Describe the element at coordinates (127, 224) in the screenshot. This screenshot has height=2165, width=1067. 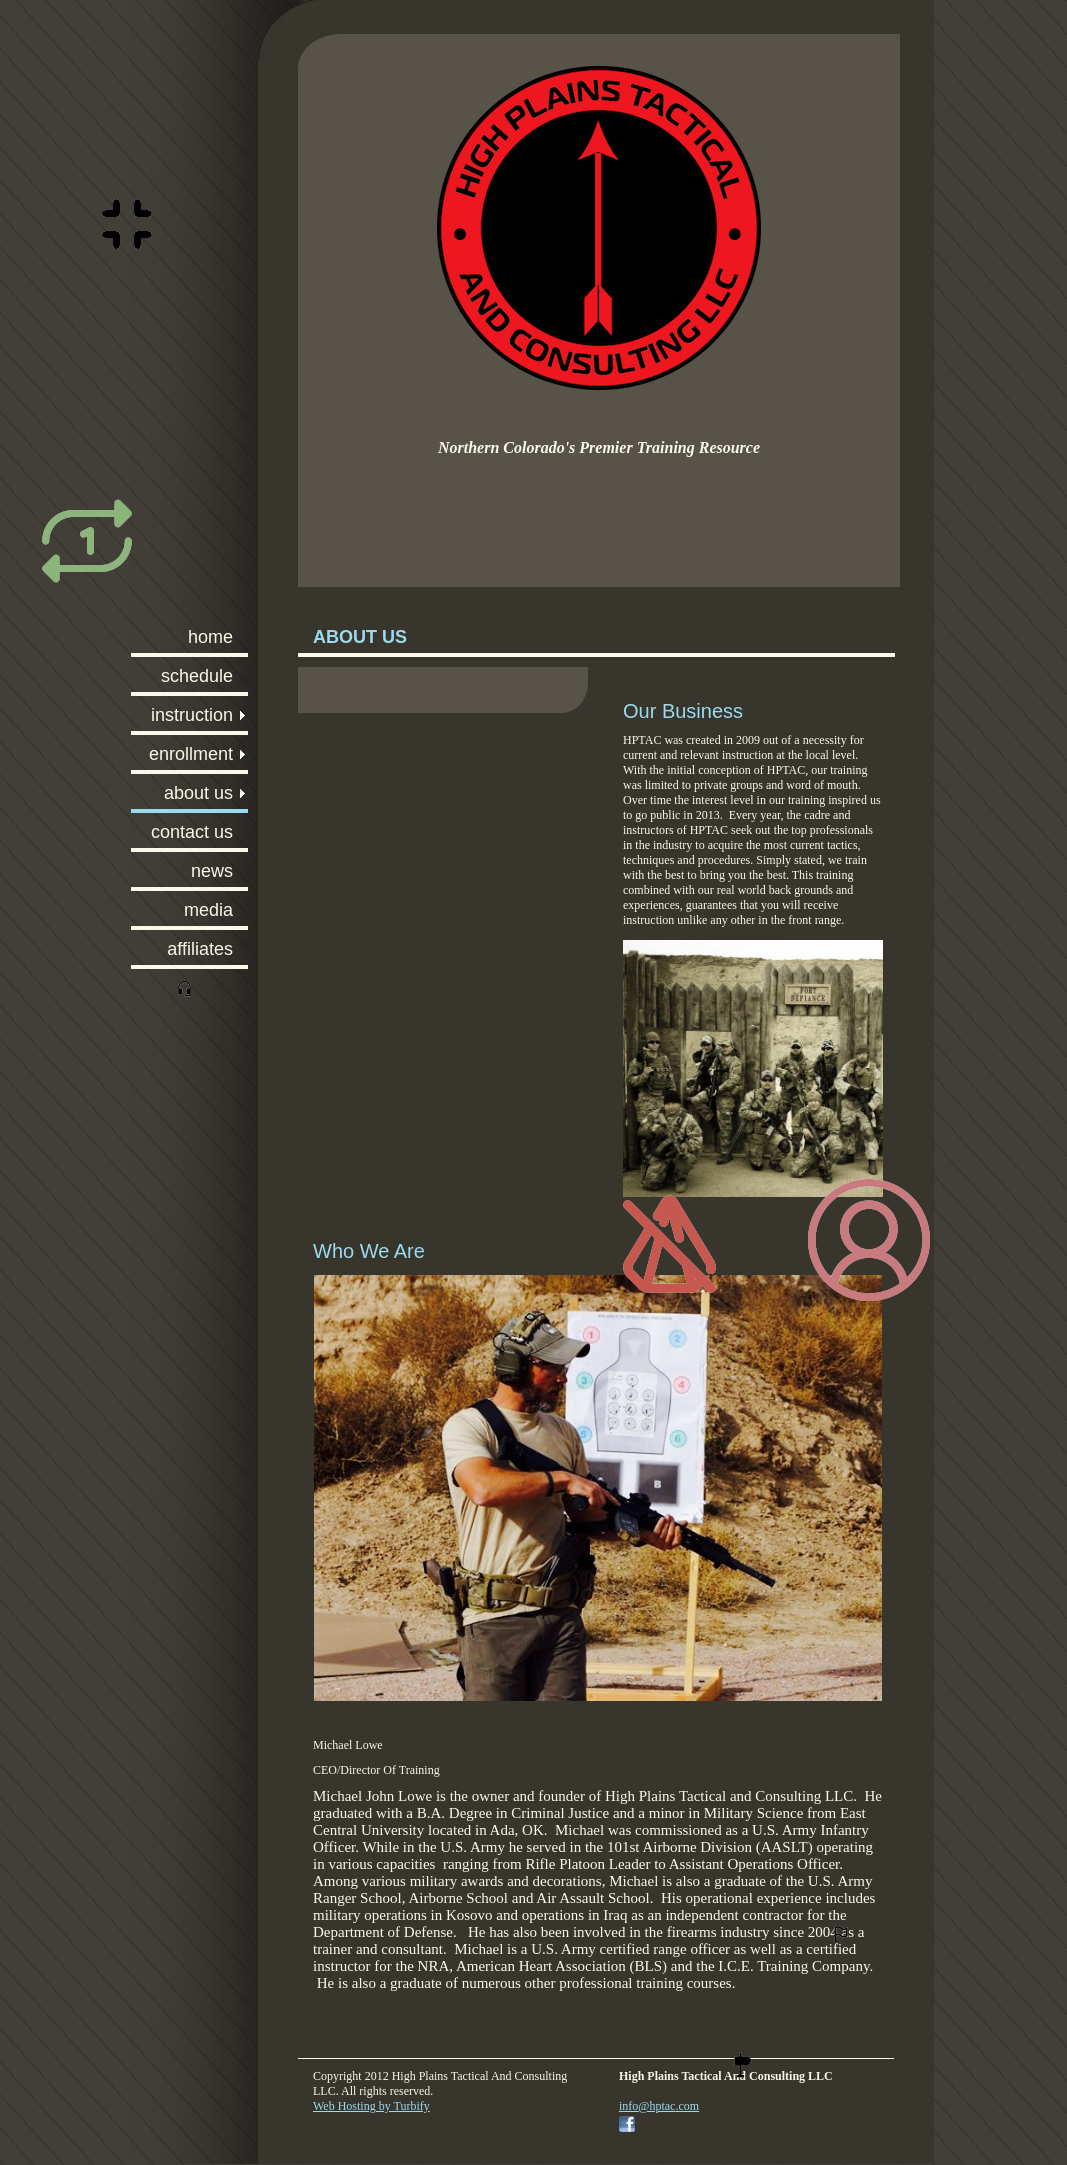
I see `exit fullscreen mode` at that location.